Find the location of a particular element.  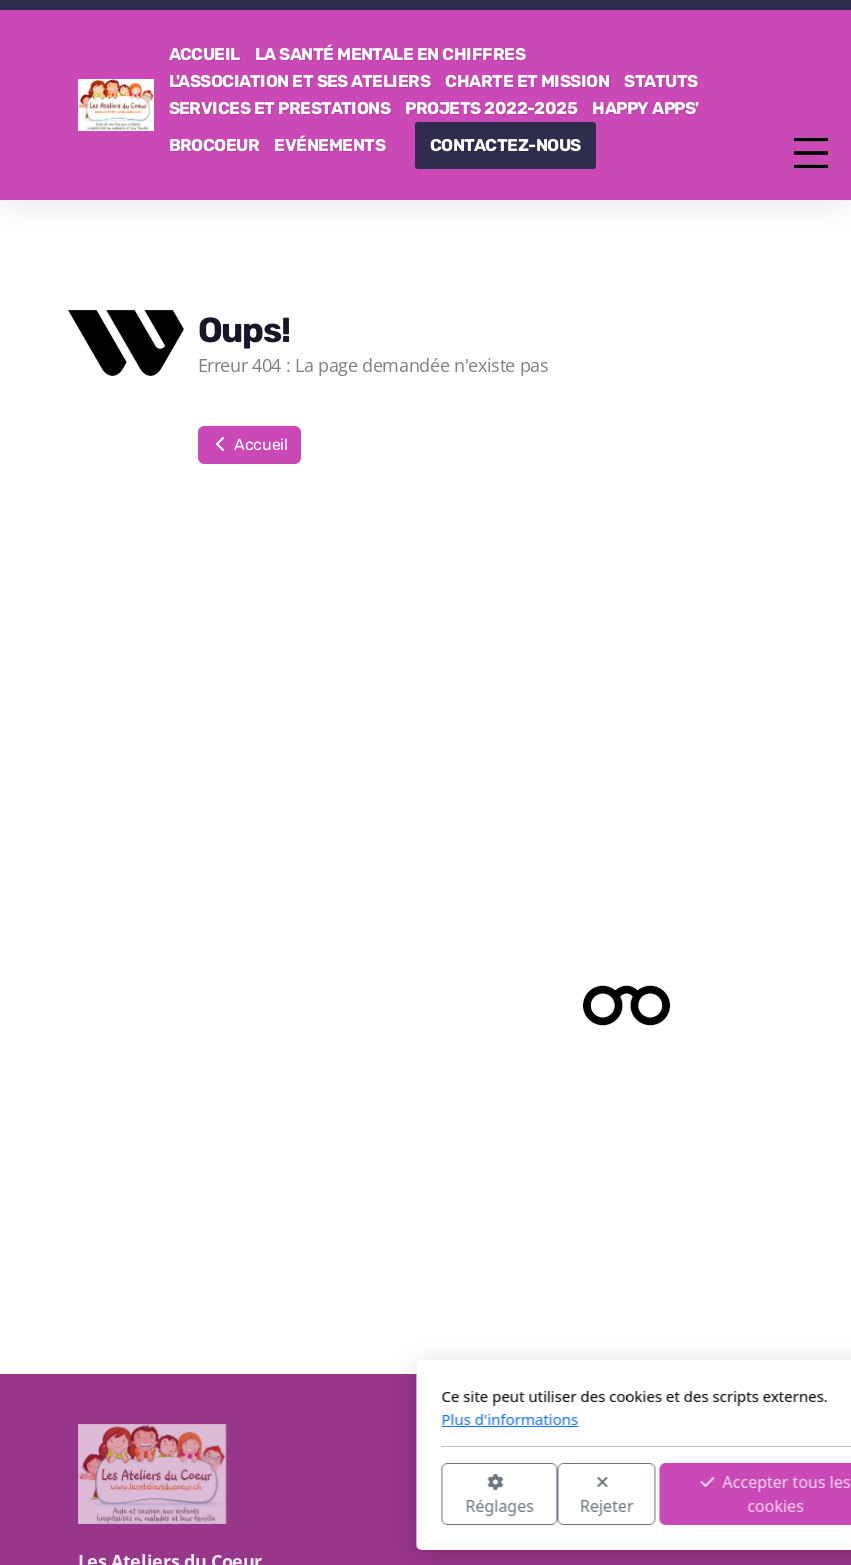

open the navigation menu is located at coordinates (811, 153).